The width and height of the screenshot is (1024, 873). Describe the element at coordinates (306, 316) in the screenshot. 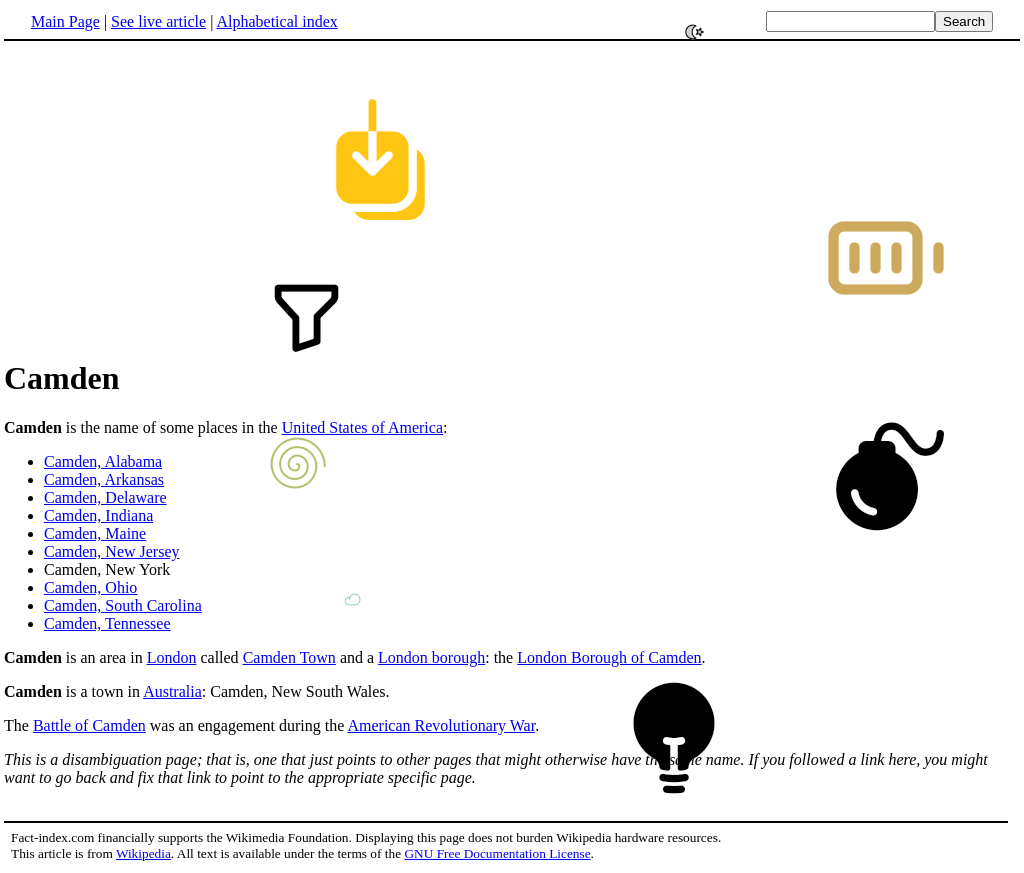

I see `filter or sort content` at that location.